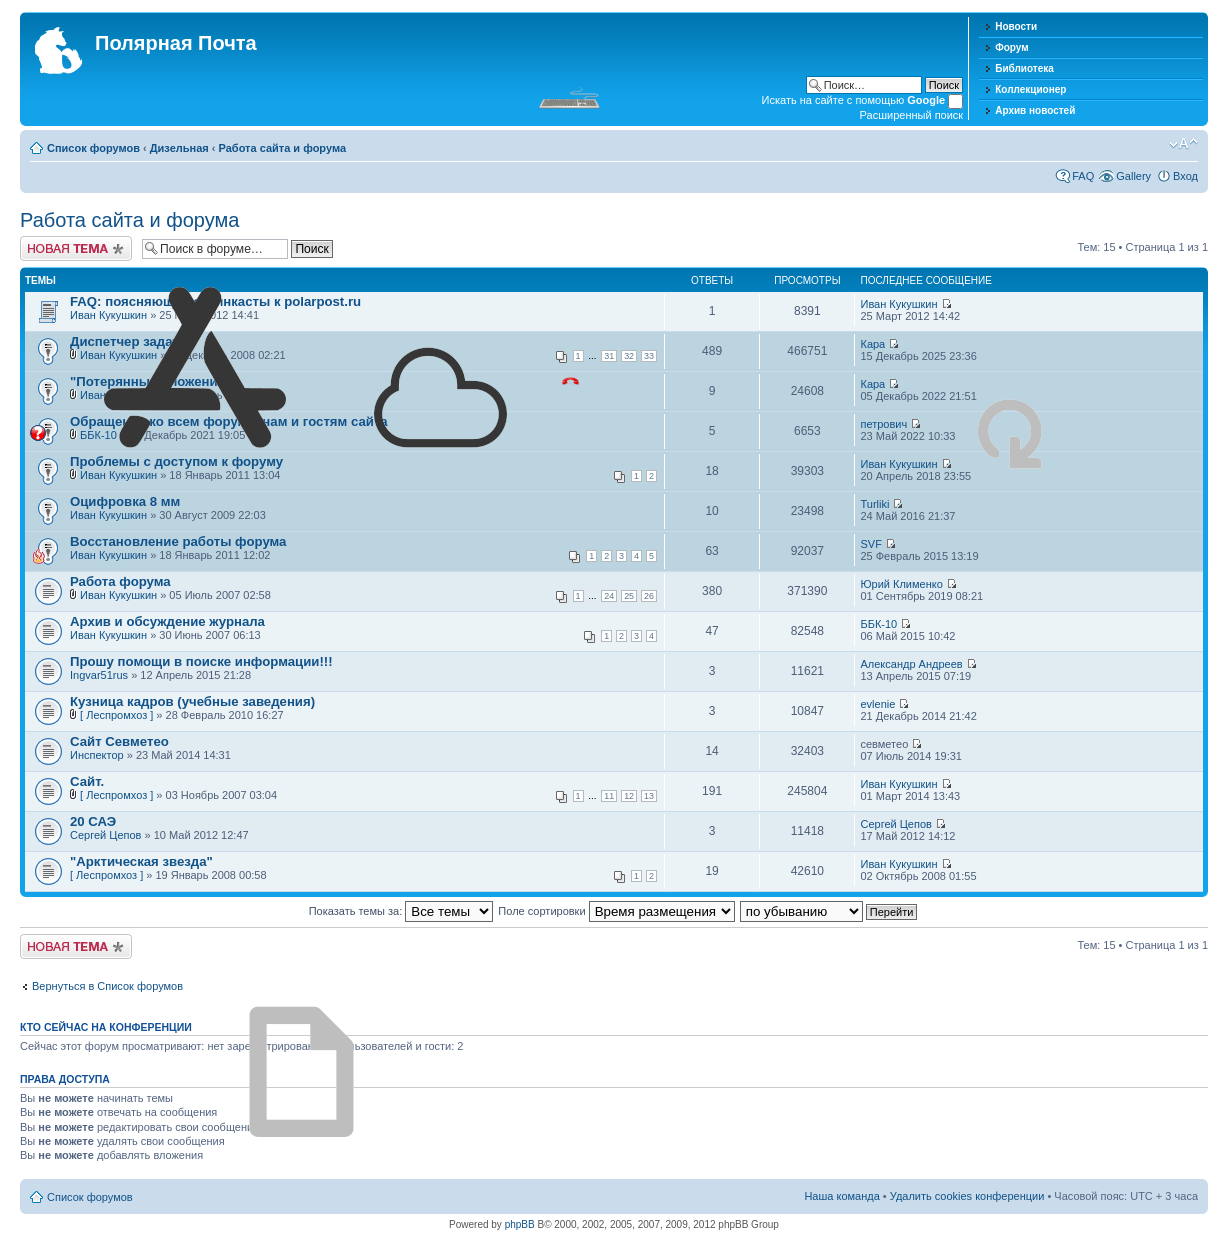 The image size is (1228, 1258). I want to click on view weather information, so click(440, 397).